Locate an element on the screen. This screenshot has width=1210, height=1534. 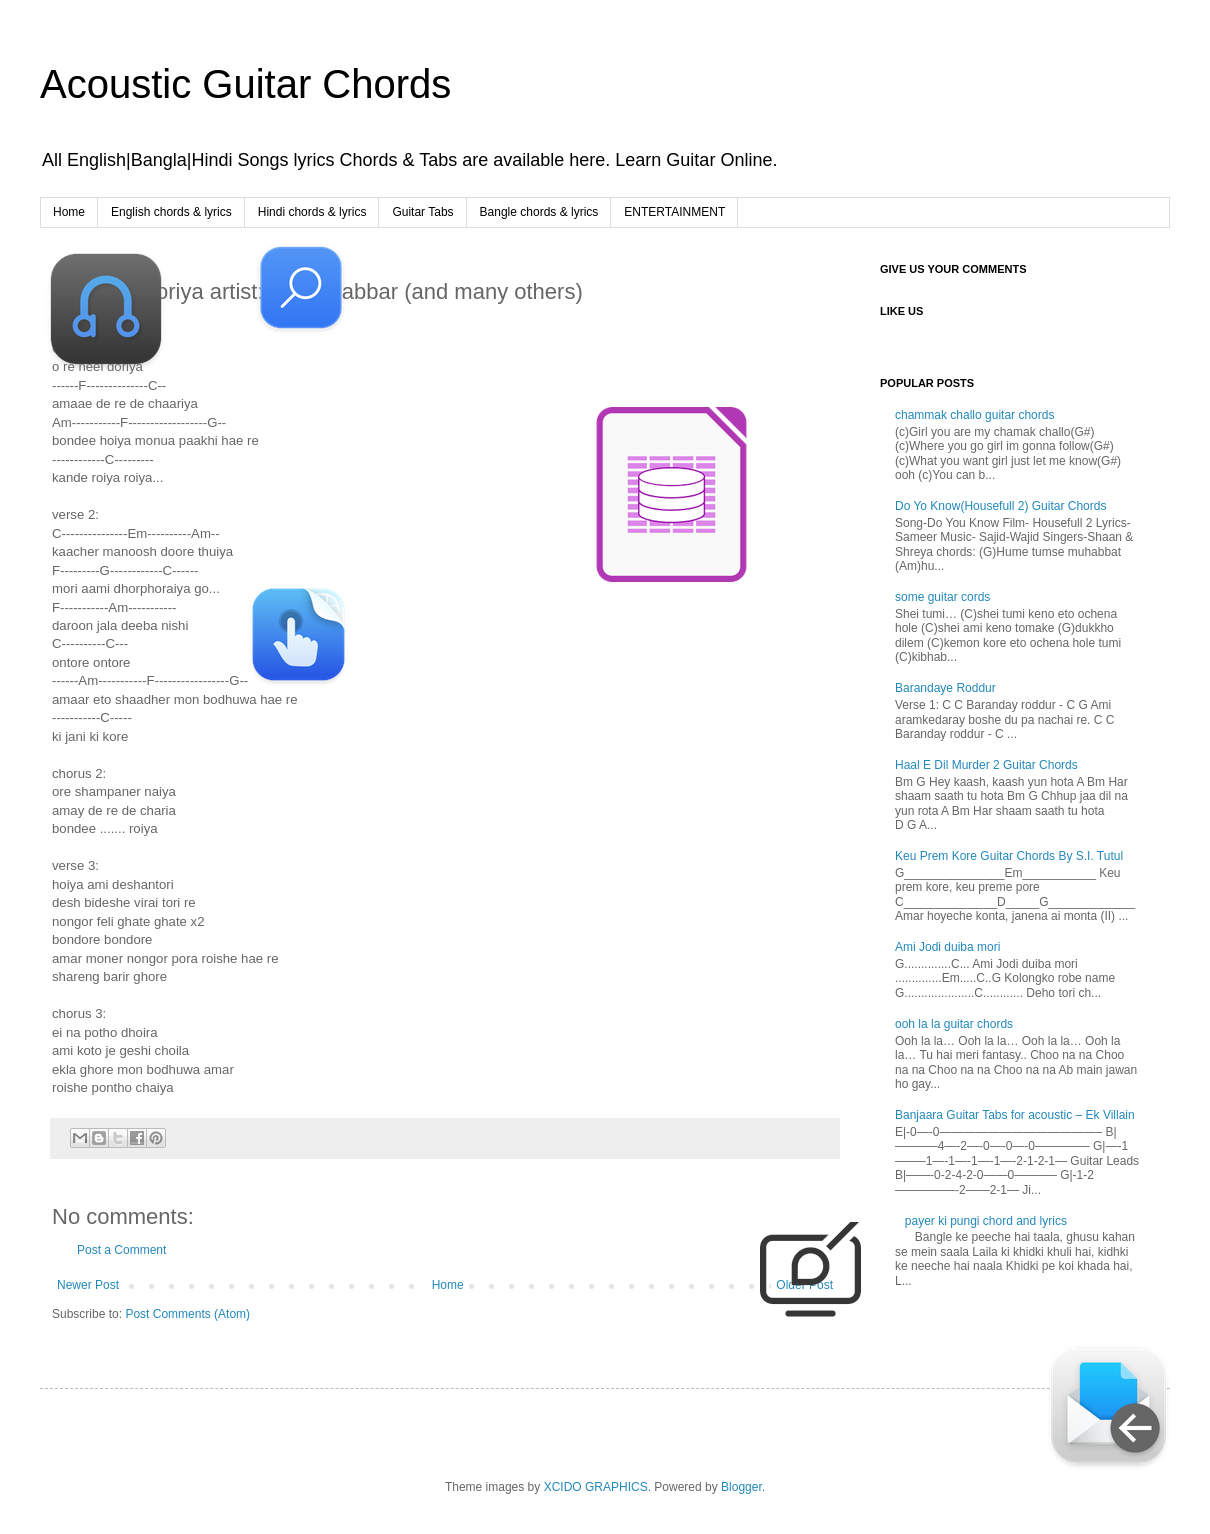
import contacts or data into kontact is located at coordinates (1108, 1405).